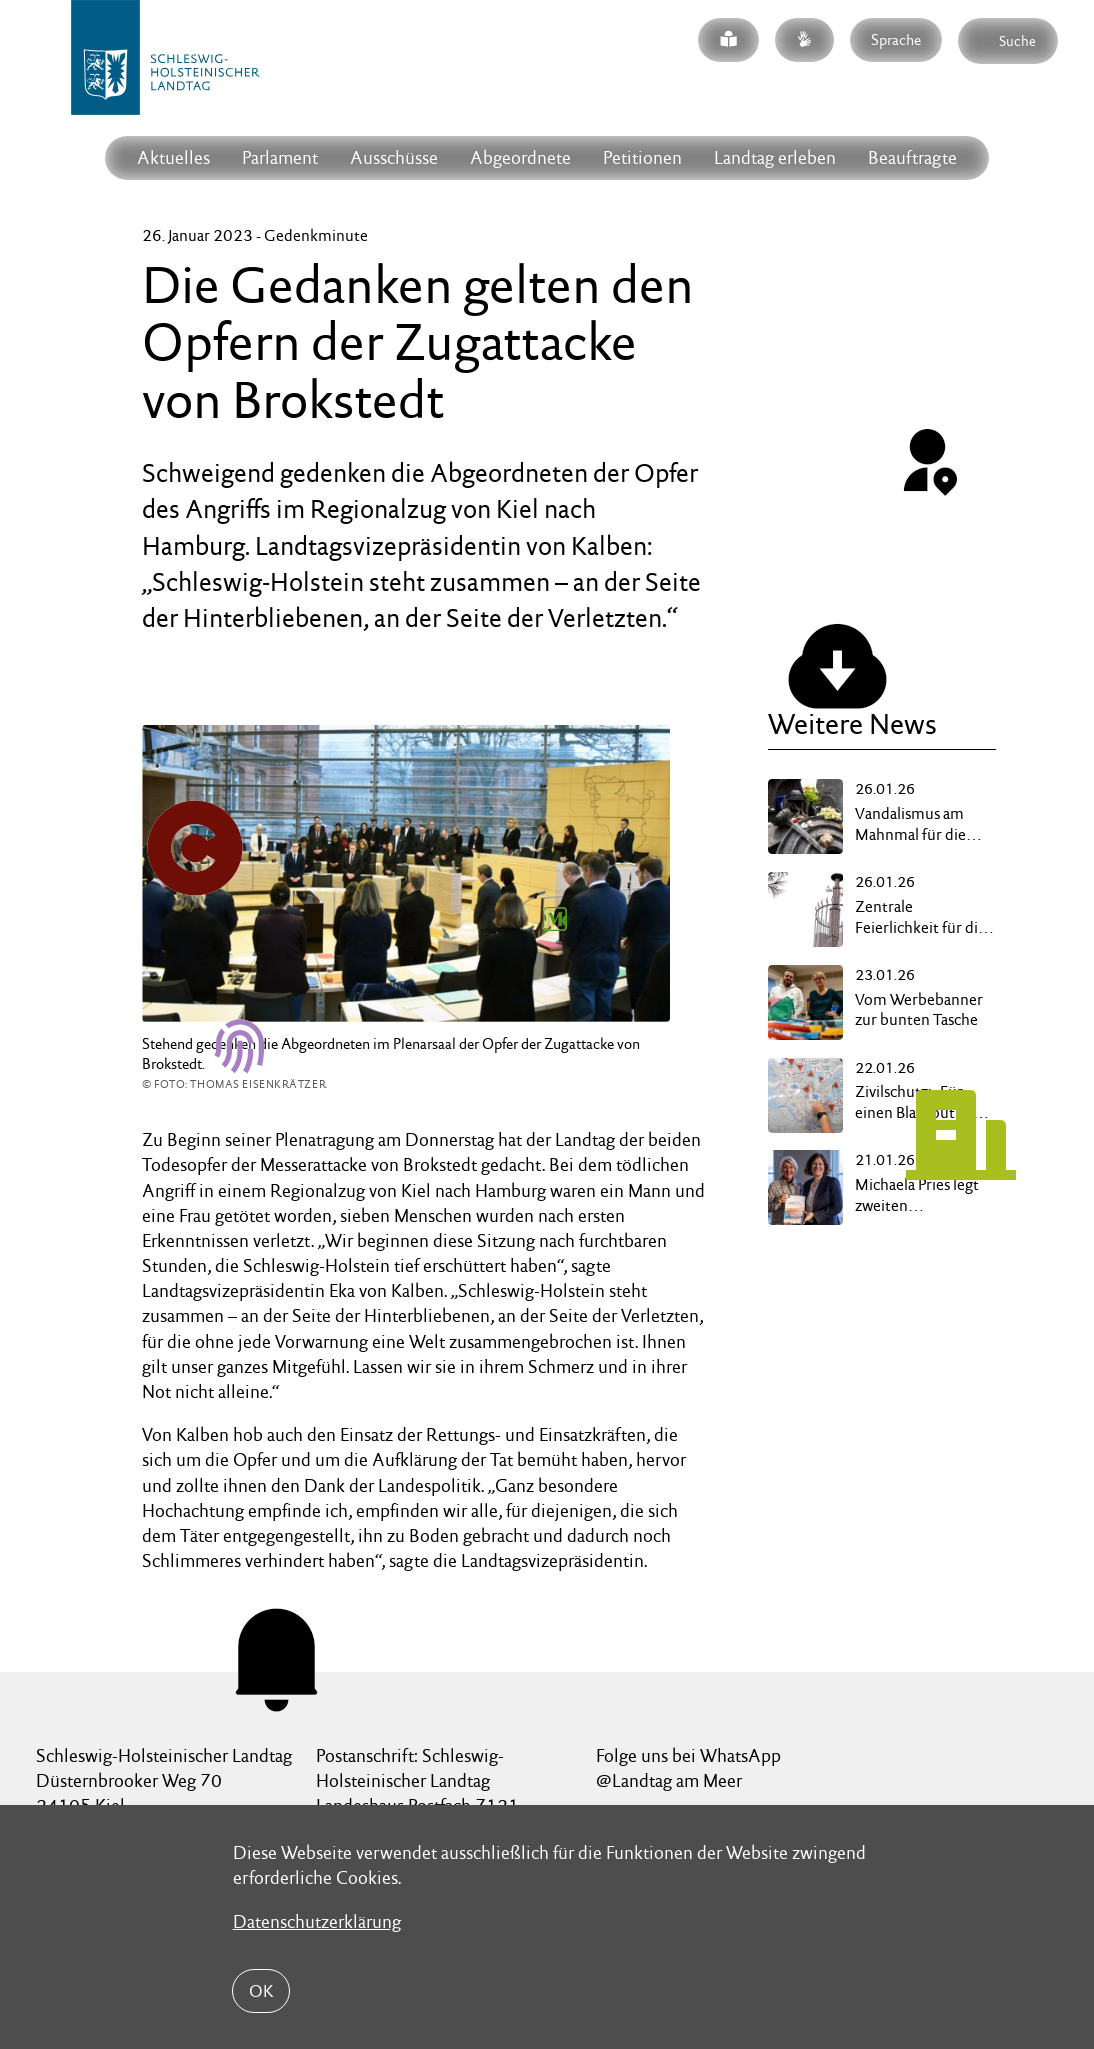 The height and width of the screenshot is (2049, 1094). I want to click on indicates copyrighted content, so click(195, 848).